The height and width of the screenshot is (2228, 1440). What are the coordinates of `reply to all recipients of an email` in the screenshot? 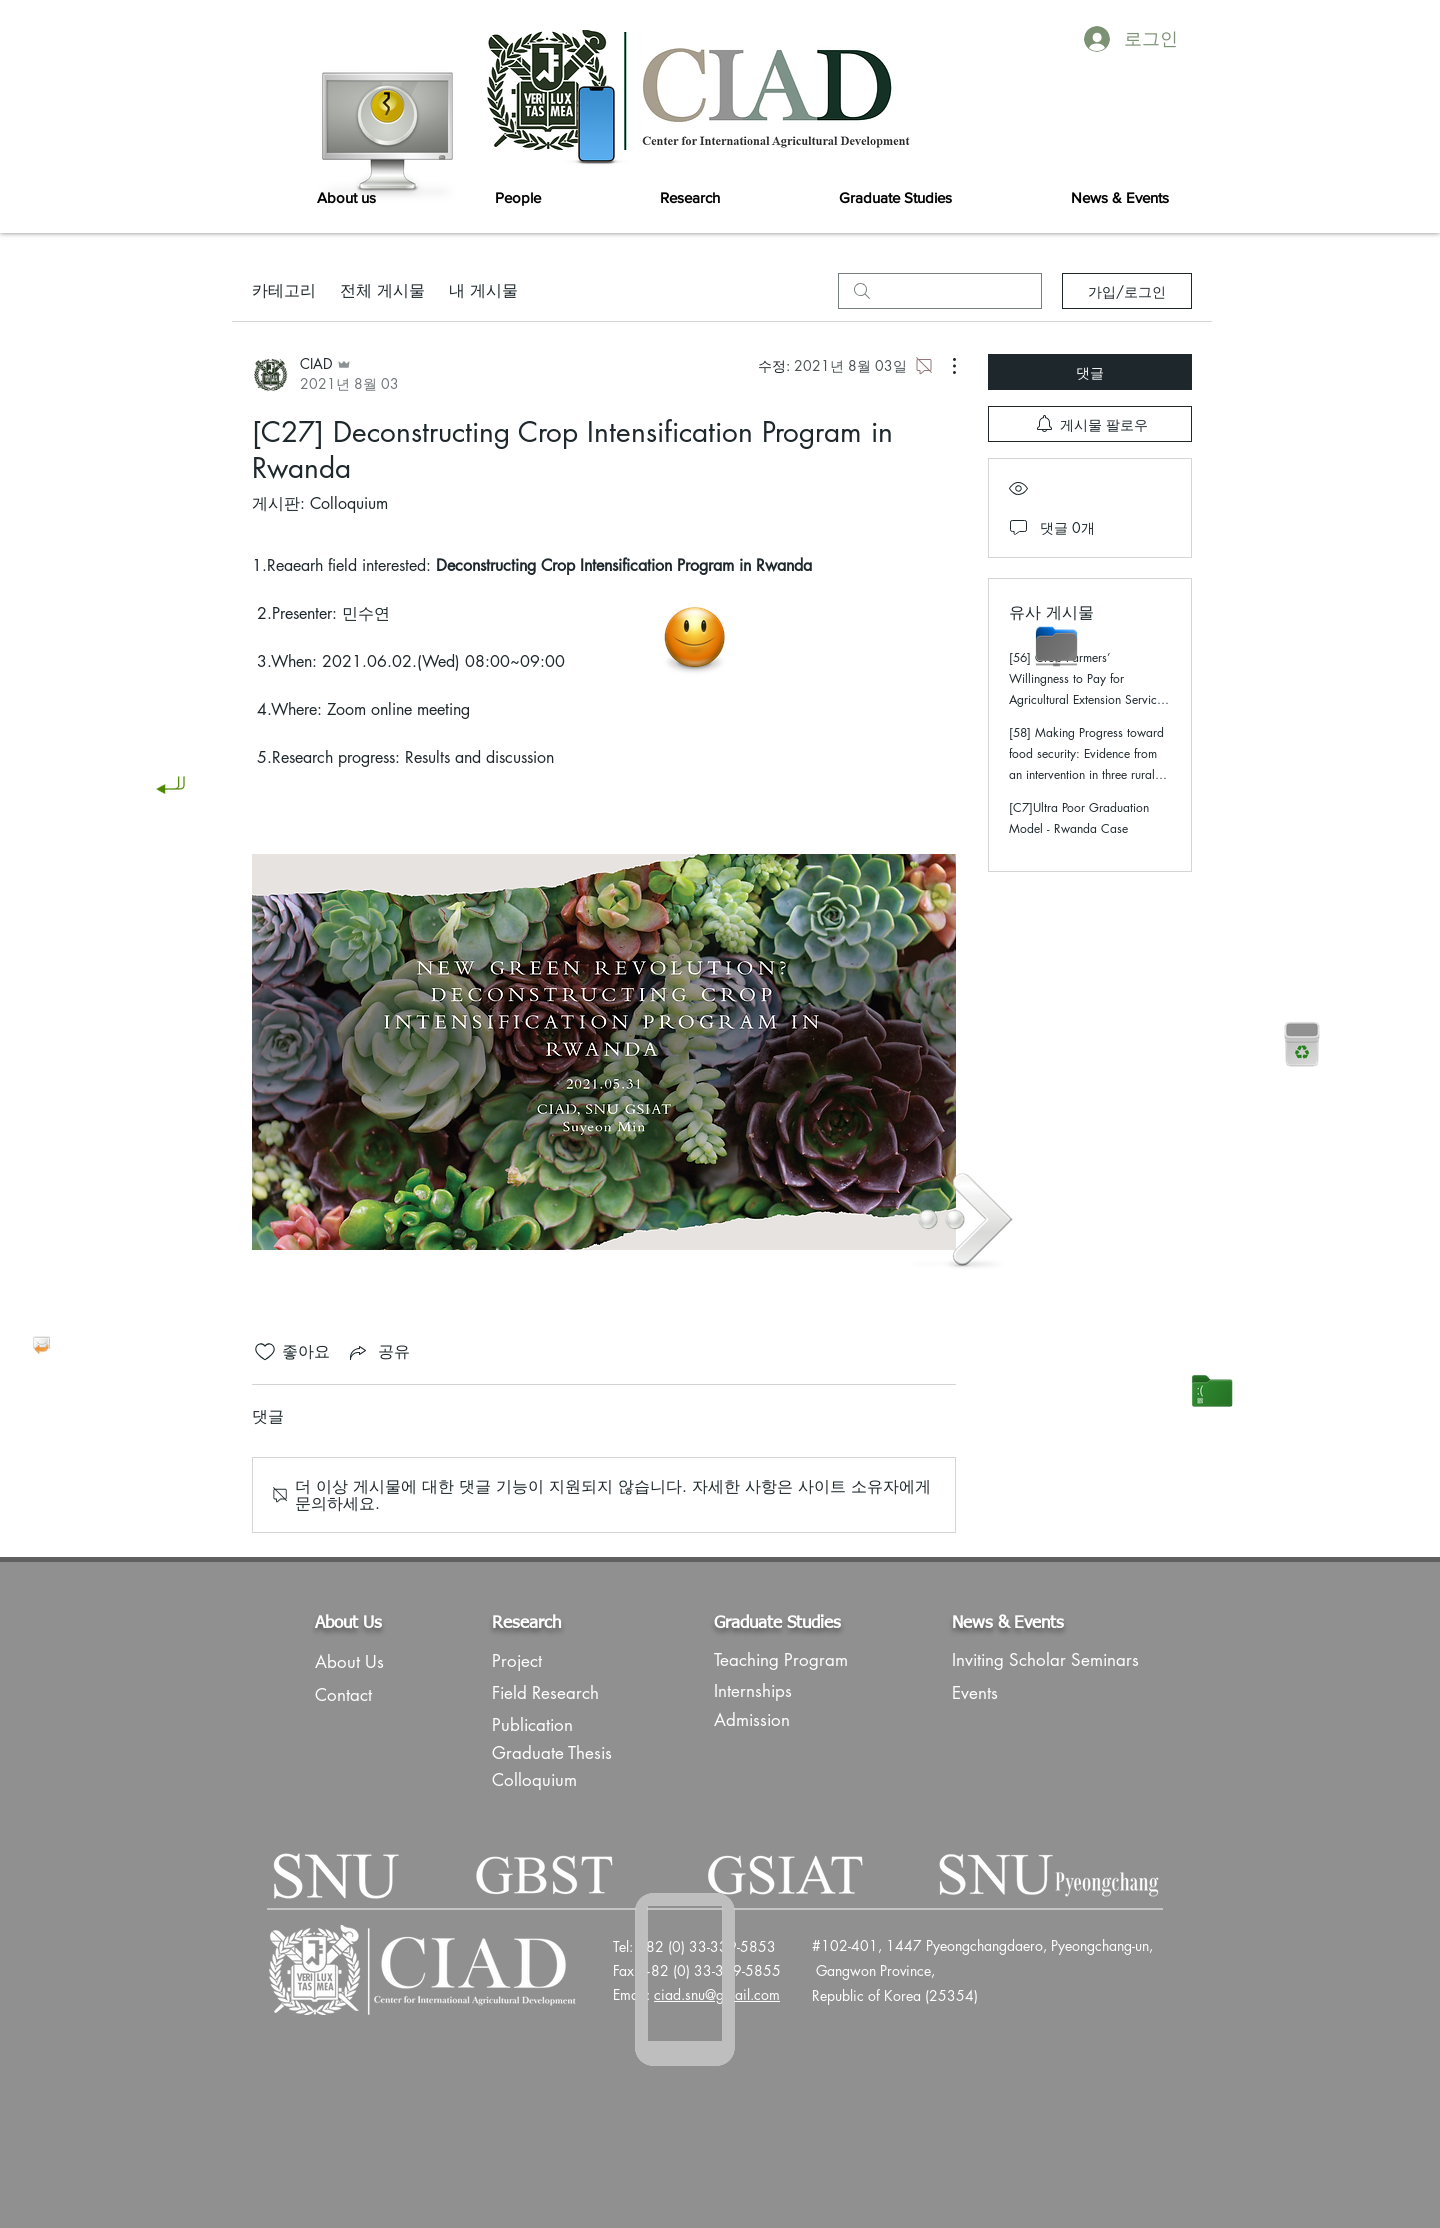 It's located at (170, 783).